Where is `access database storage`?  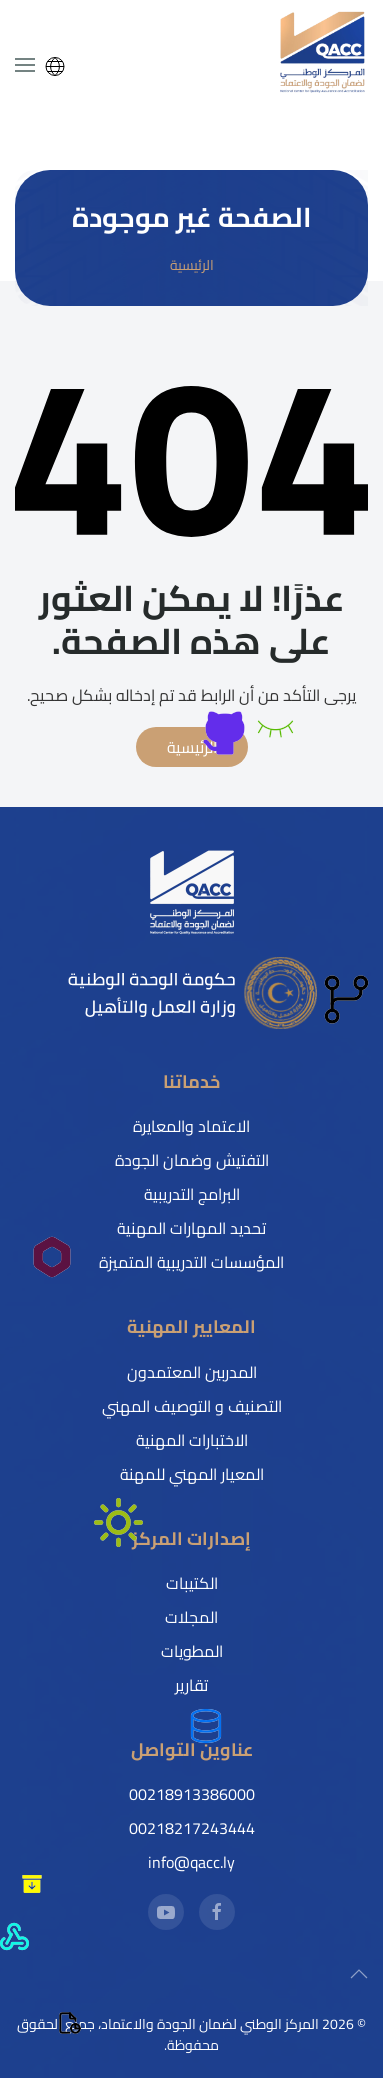
access database storage is located at coordinates (206, 1726).